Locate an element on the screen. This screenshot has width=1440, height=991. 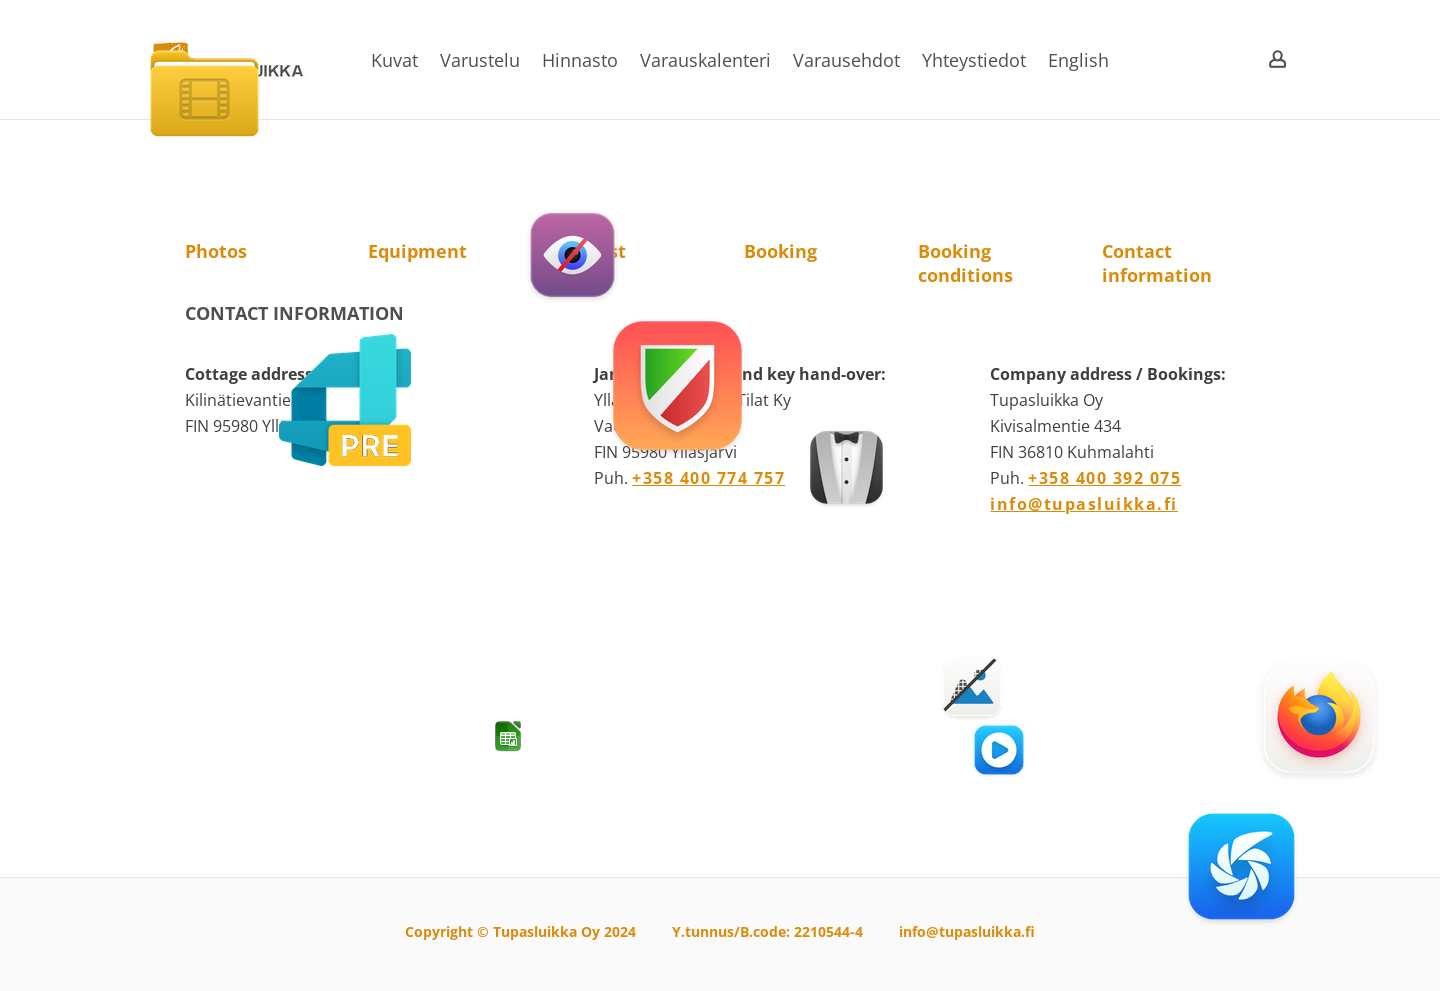
open firefox web browser is located at coordinates (1319, 718).